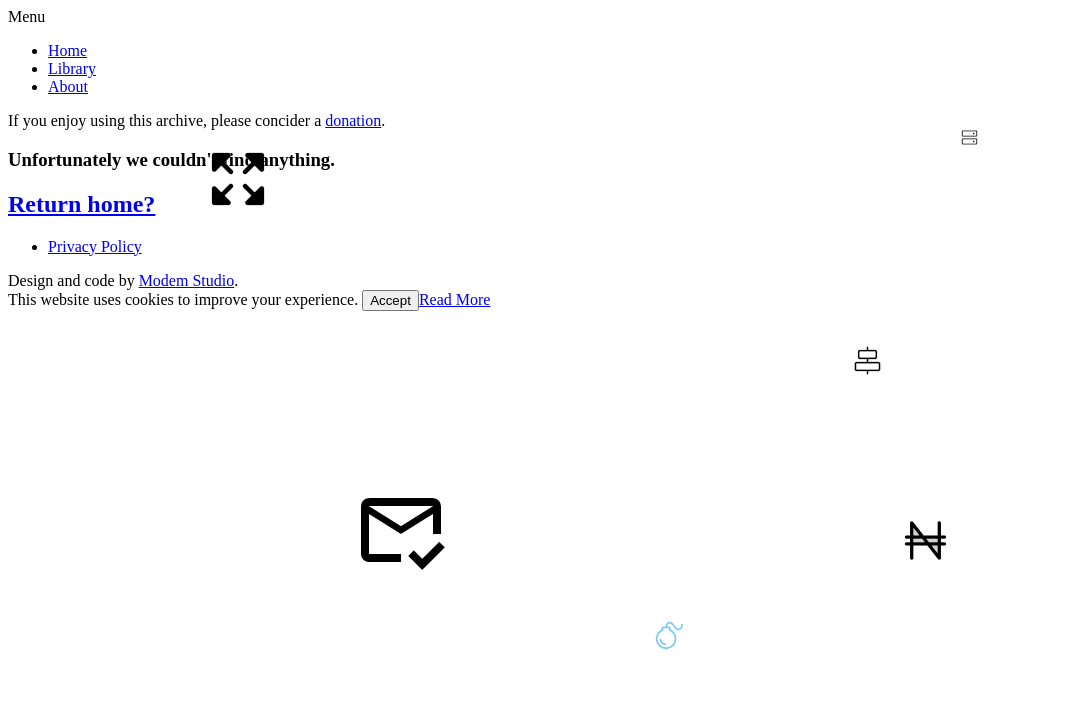 This screenshot has width=1089, height=720. Describe the element at coordinates (238, 179) in the screenshot. I see `expand to fullscreen mode` at that location.